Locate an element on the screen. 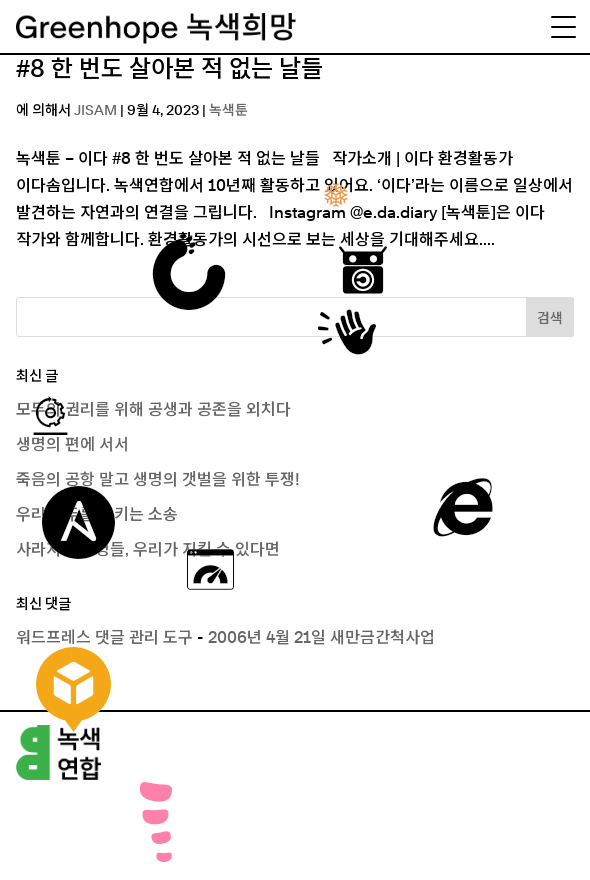 Image resolution: width=590 pixels, height=880 pixels. Picard Surgelés brand logo is located at coordinates (336, 195).